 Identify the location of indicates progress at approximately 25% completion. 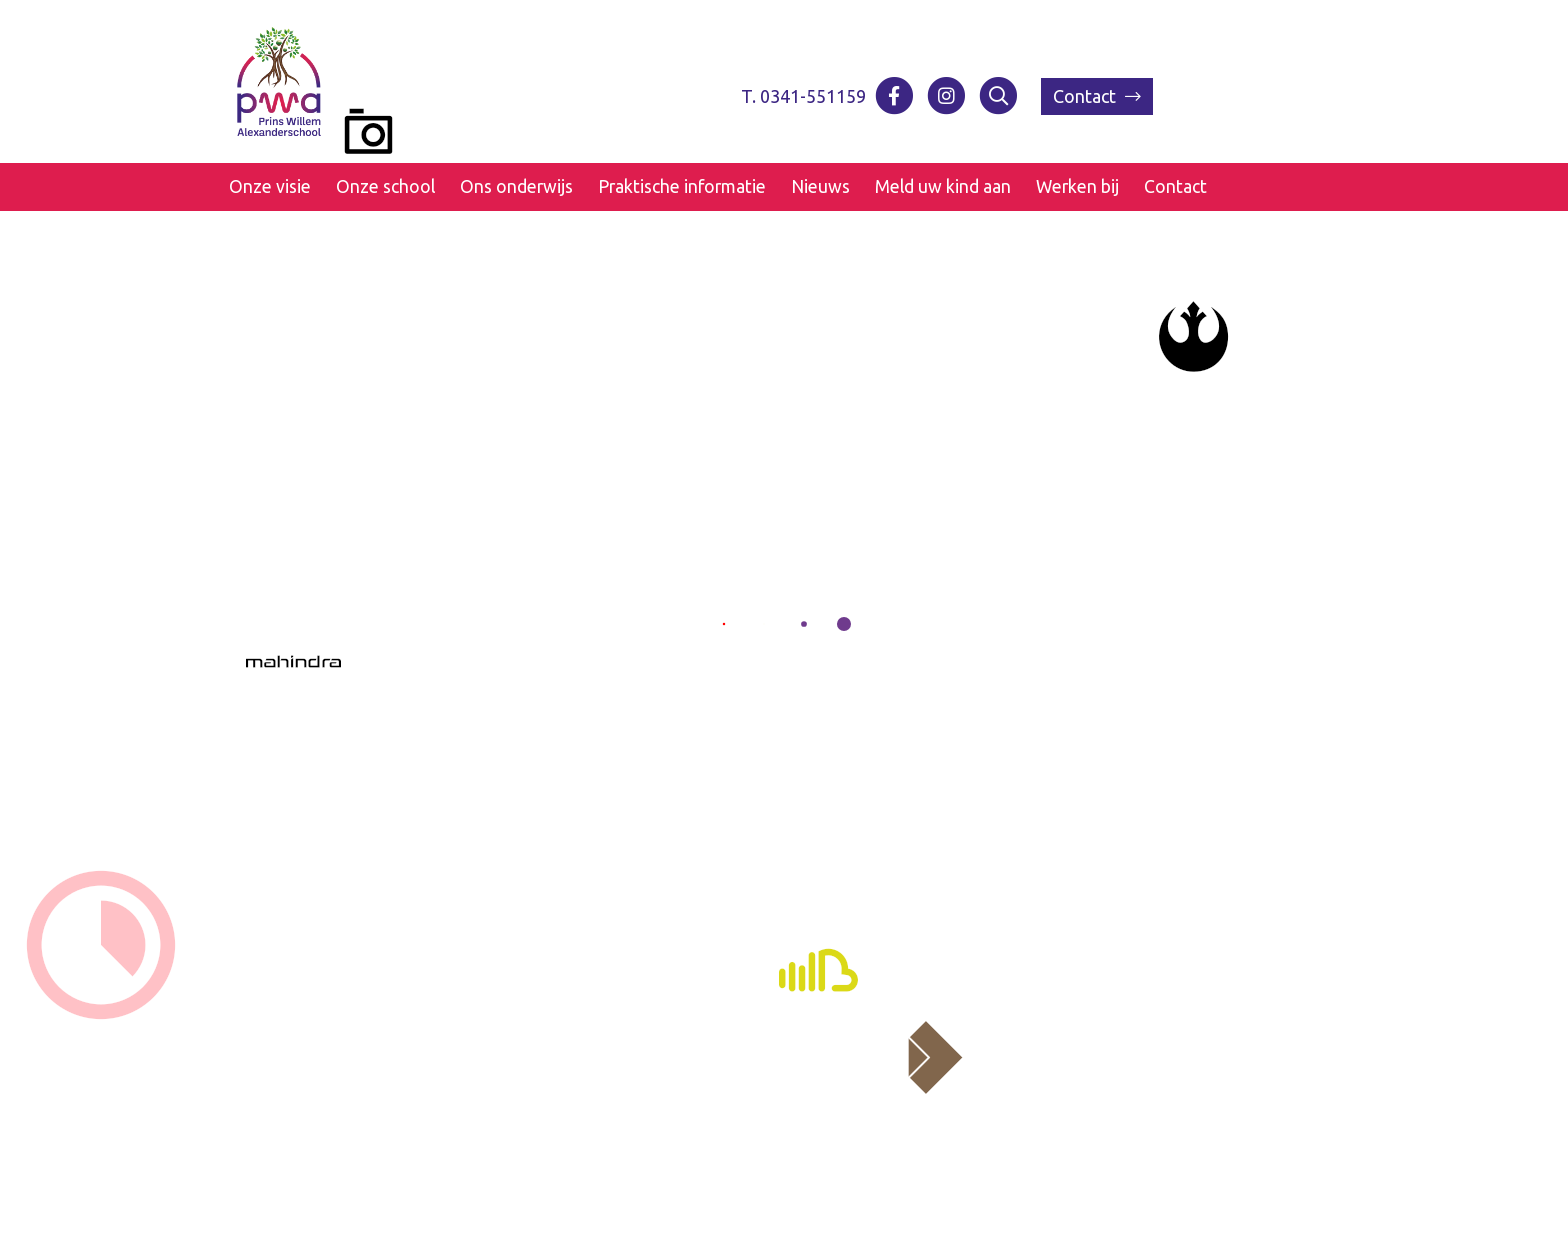
(101, 945).